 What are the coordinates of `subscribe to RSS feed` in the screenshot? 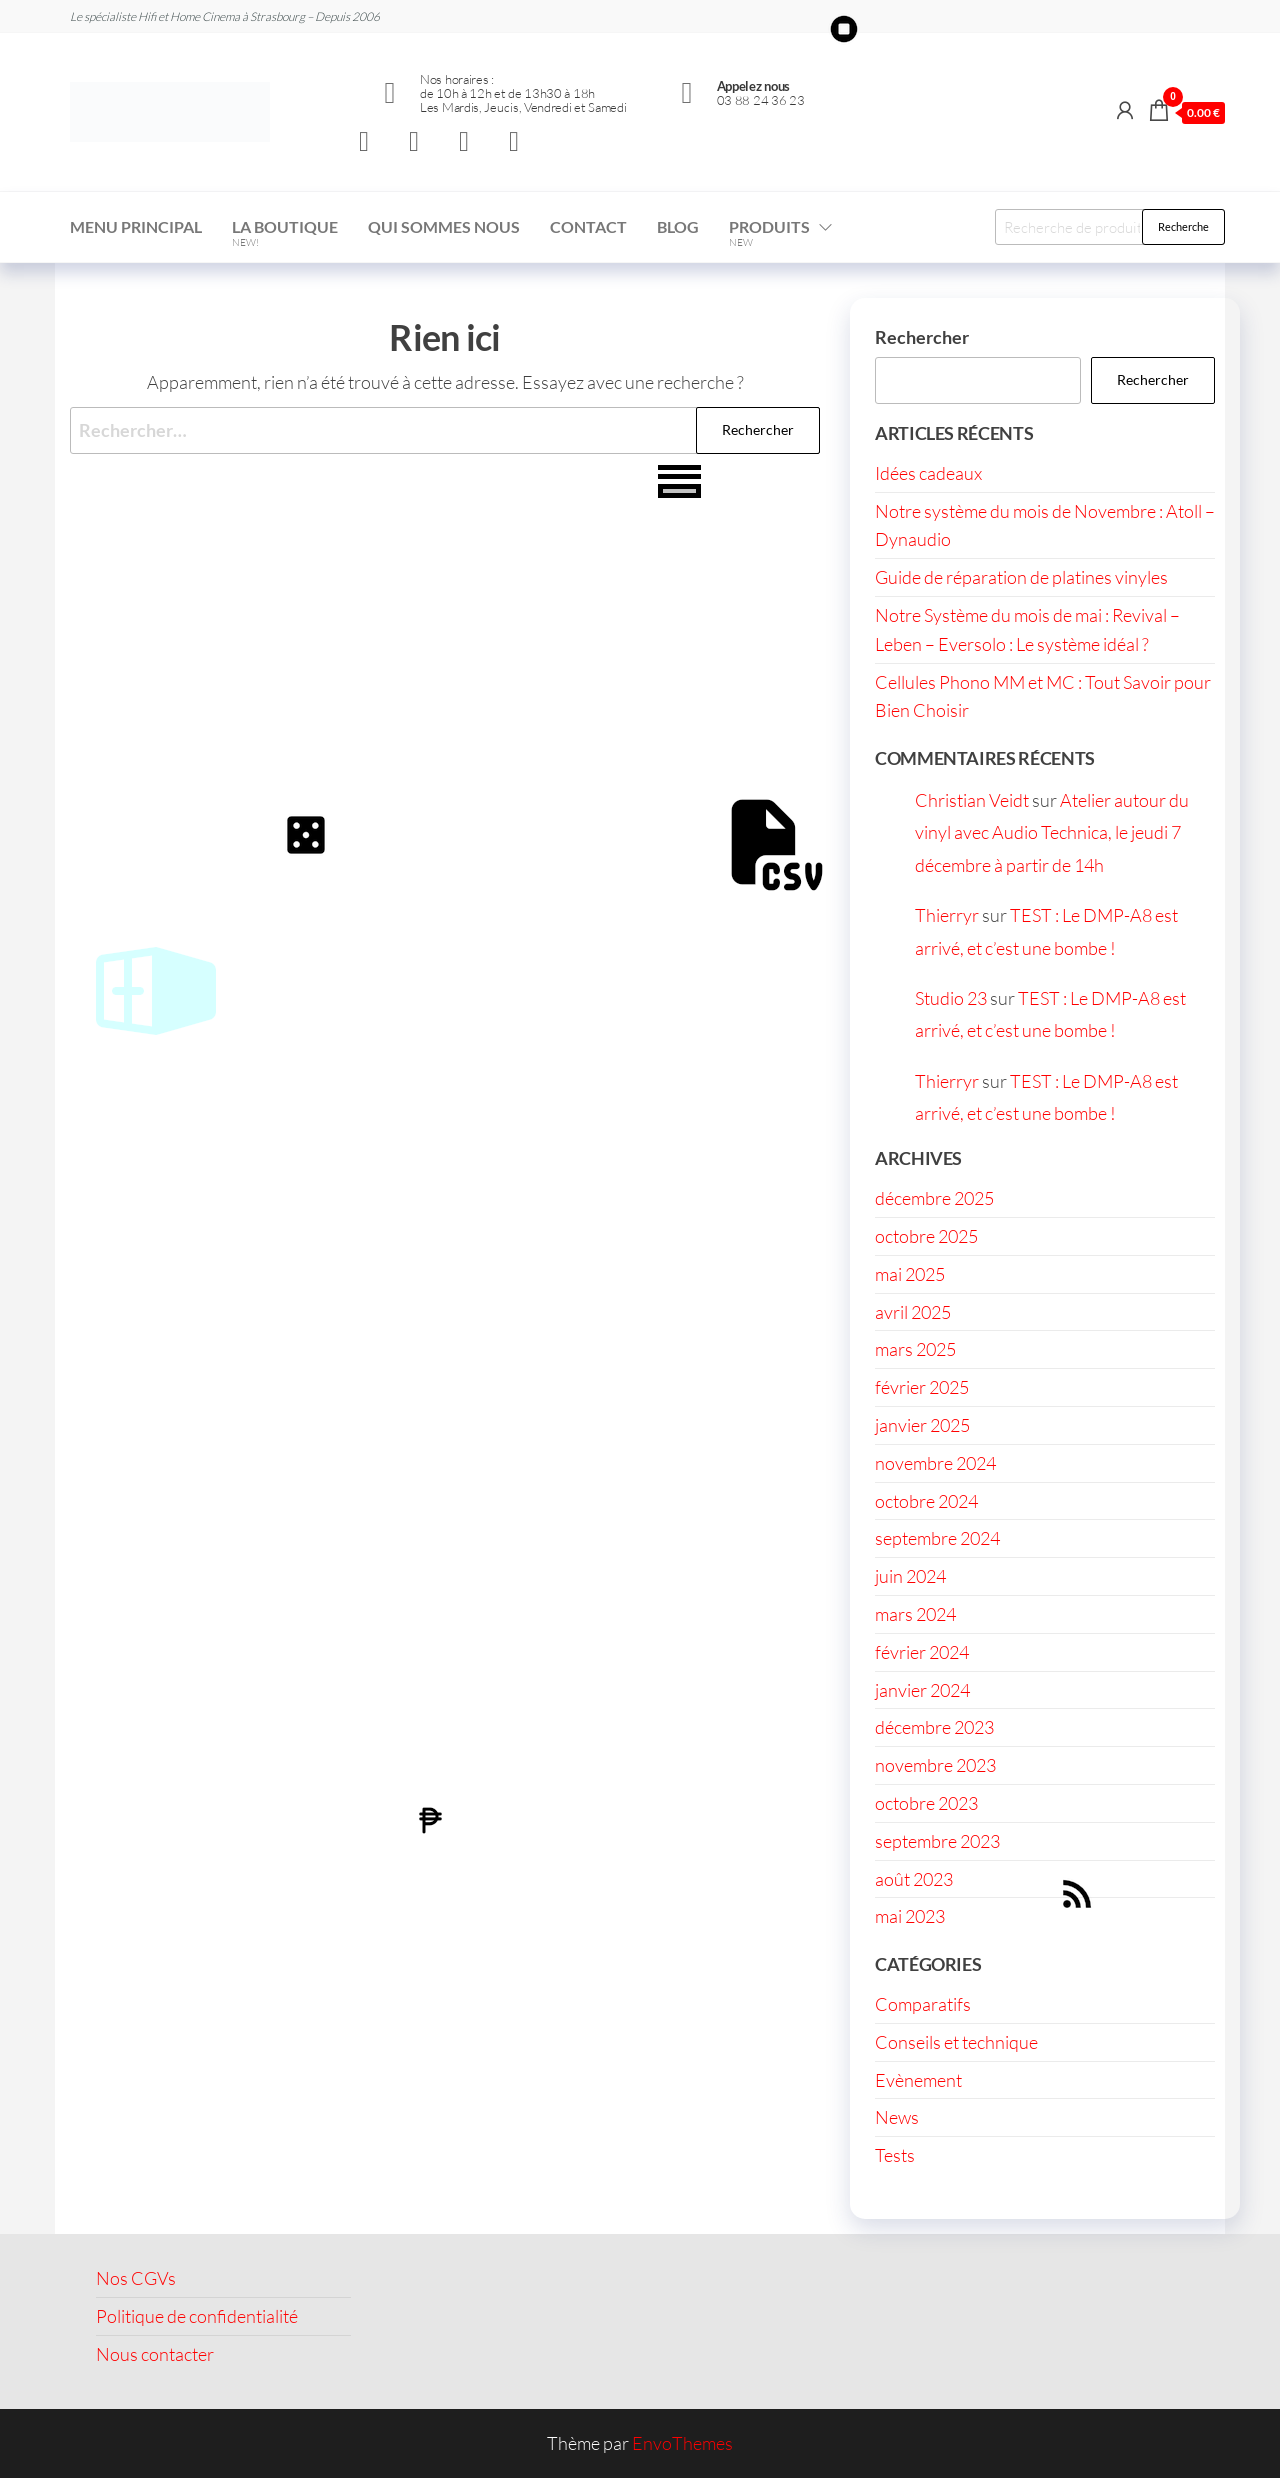 It's located at (1077, 1893).